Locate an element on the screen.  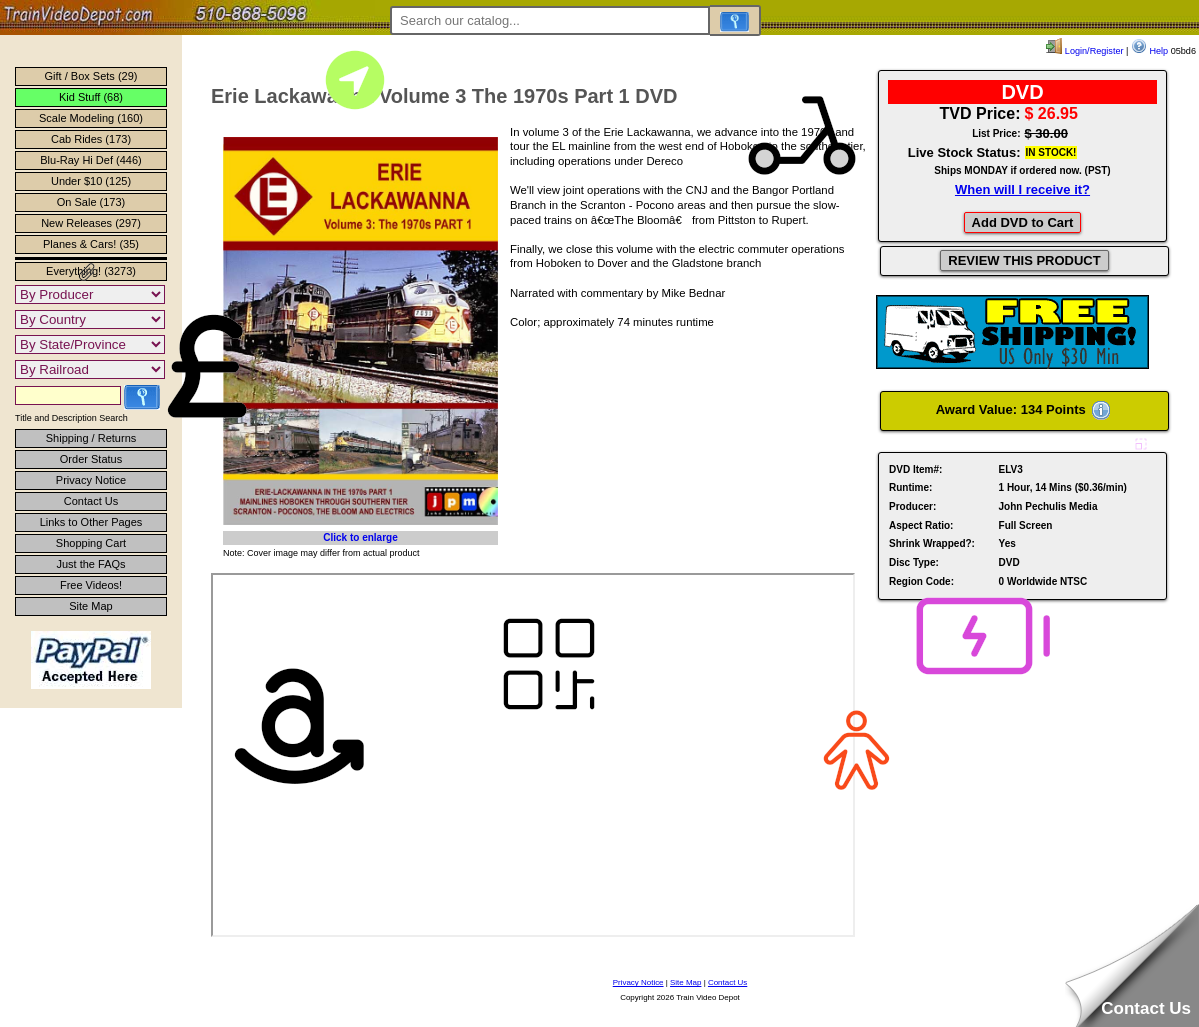
select scooter as transportation mode is located at coordinates (802, 139).